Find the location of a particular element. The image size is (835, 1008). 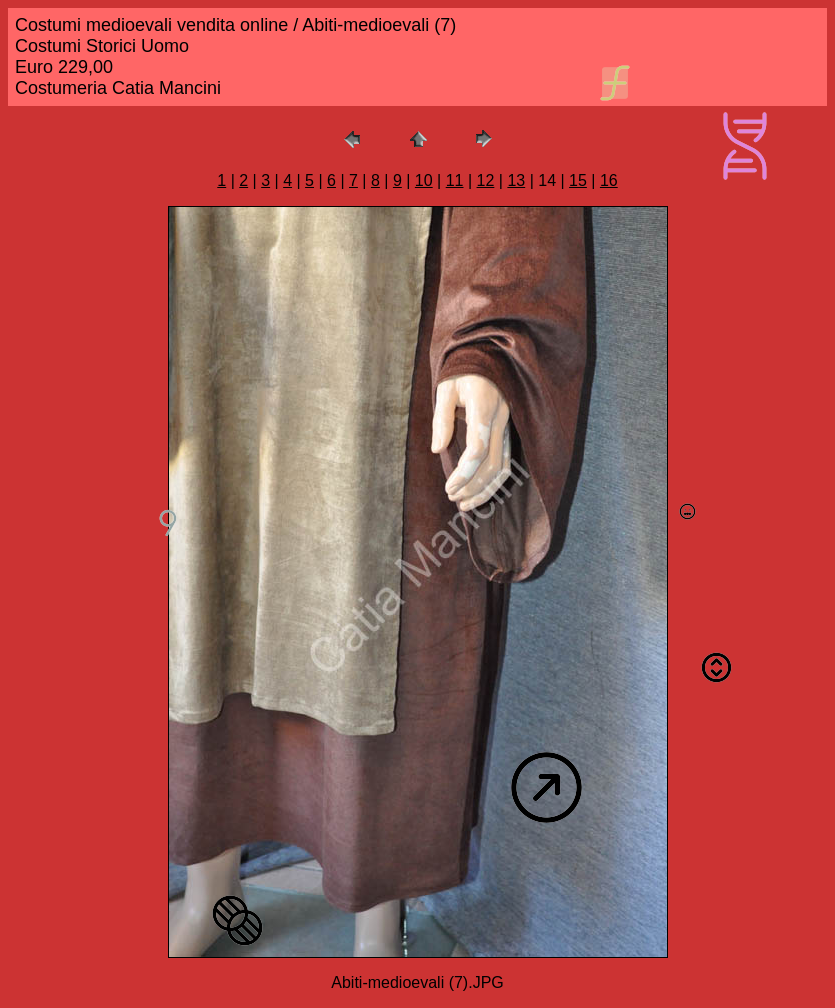

exclude overlapping elements from selection is located at coordinates (237, 920).